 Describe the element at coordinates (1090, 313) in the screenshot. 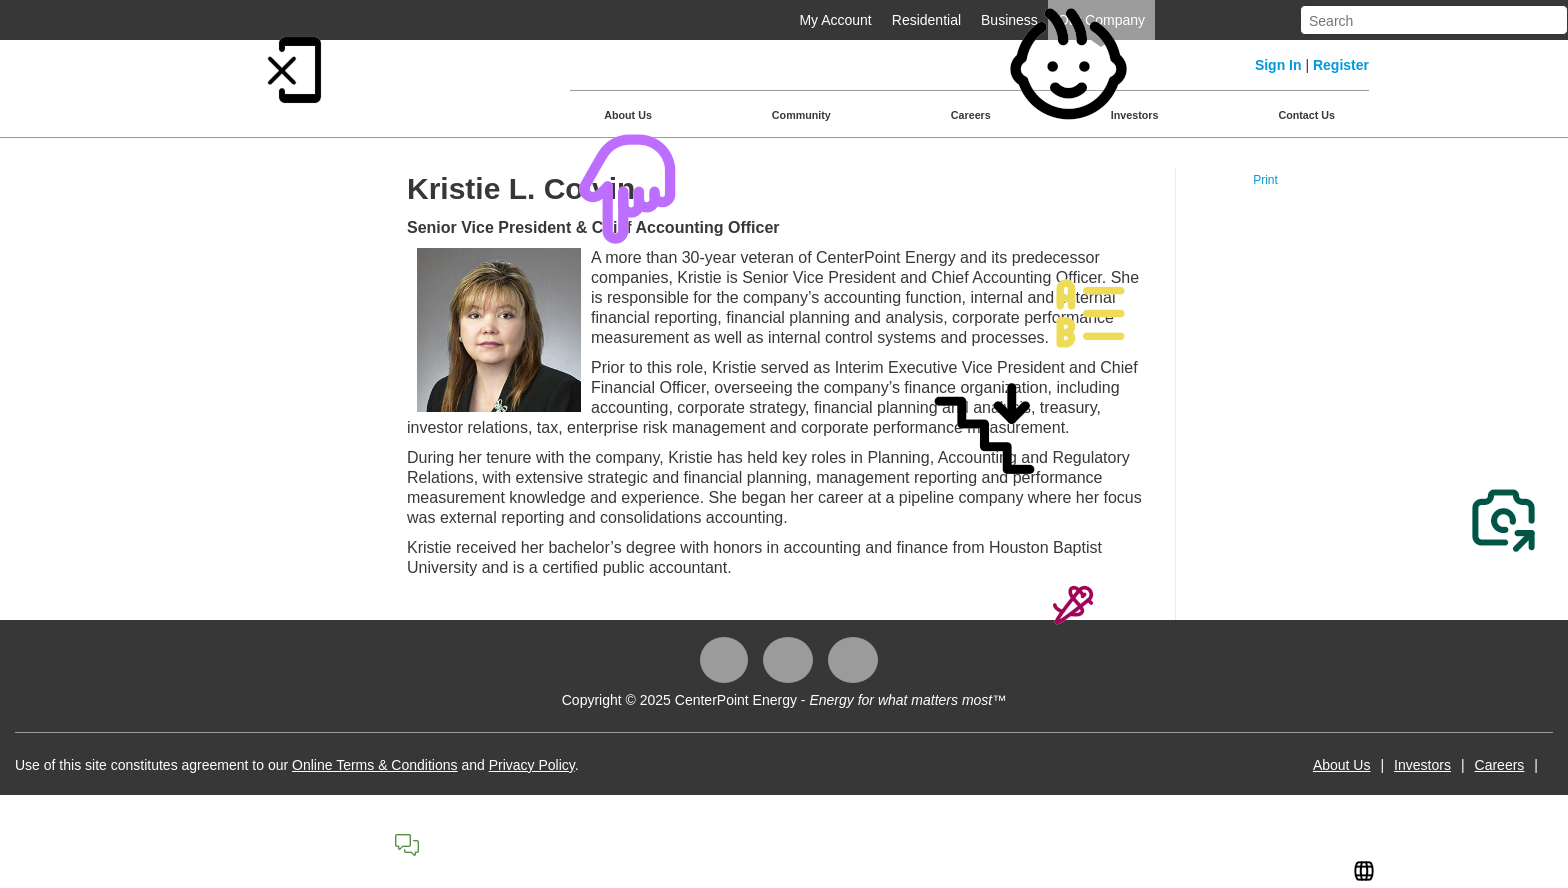

I see `toggle alphabetical list view` at that location.